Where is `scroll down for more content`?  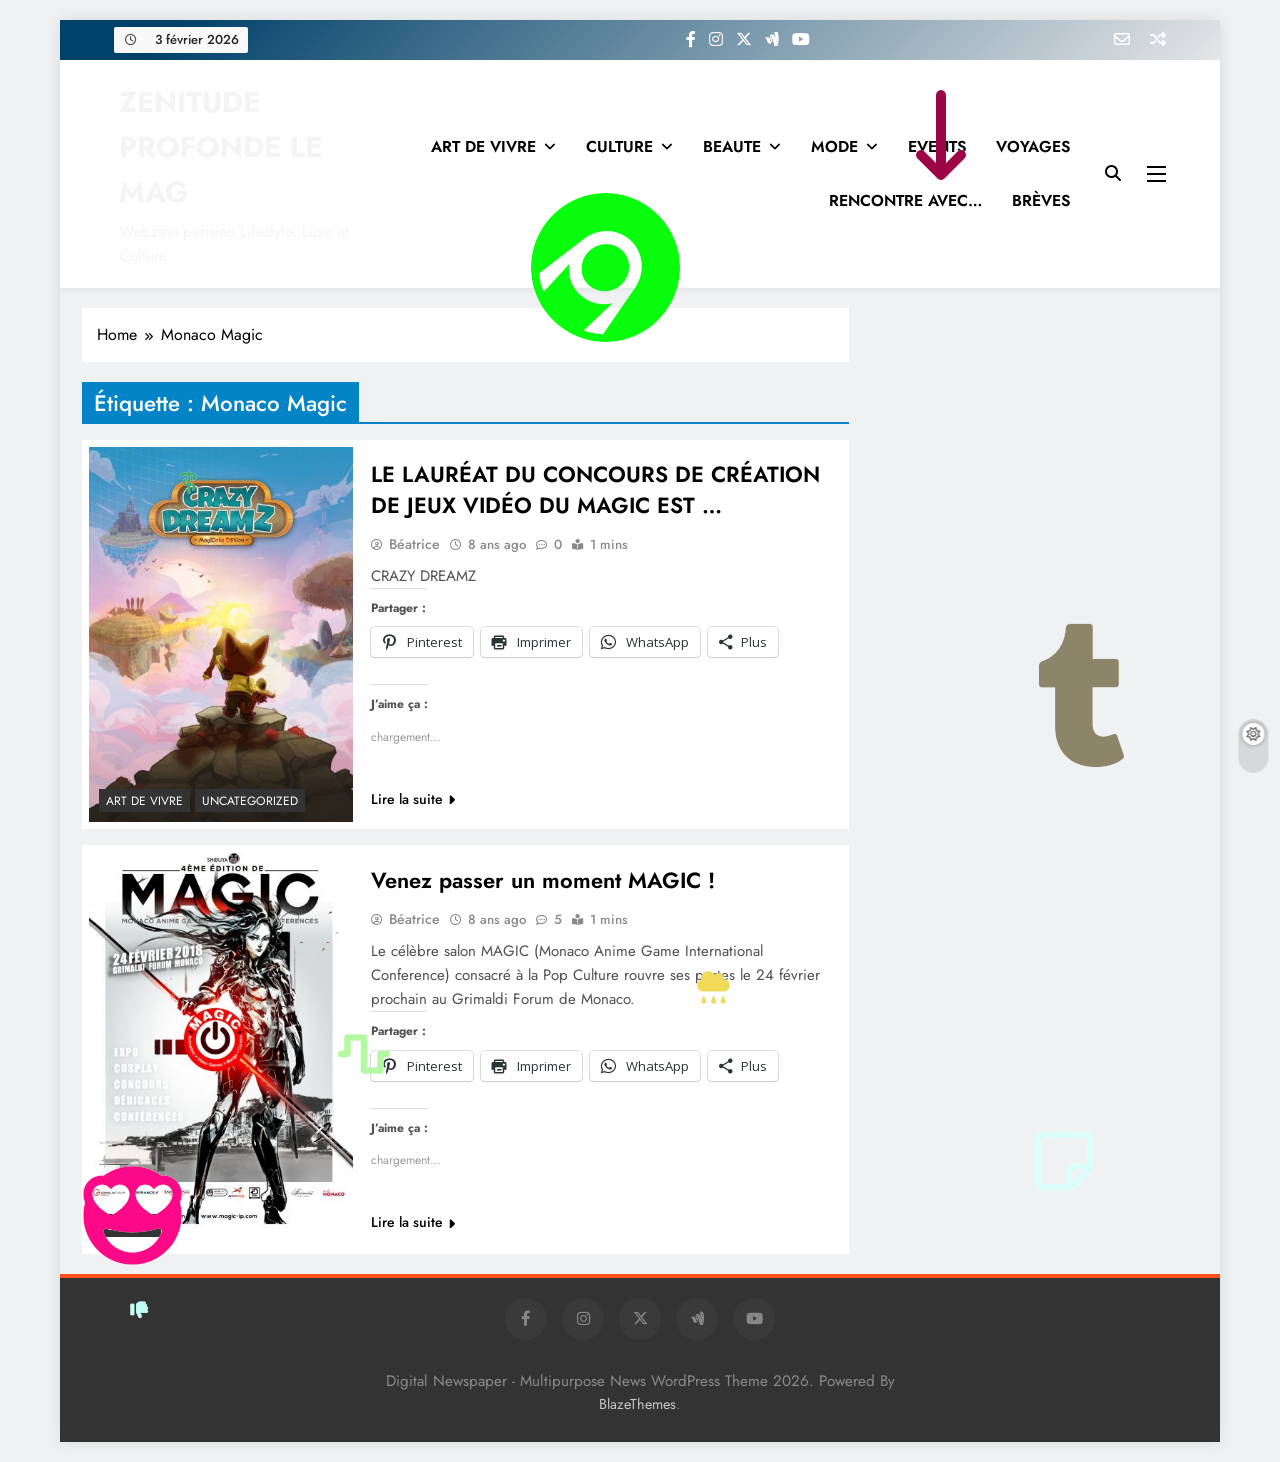
scroll down for more content is located at coordinates (941, 135).